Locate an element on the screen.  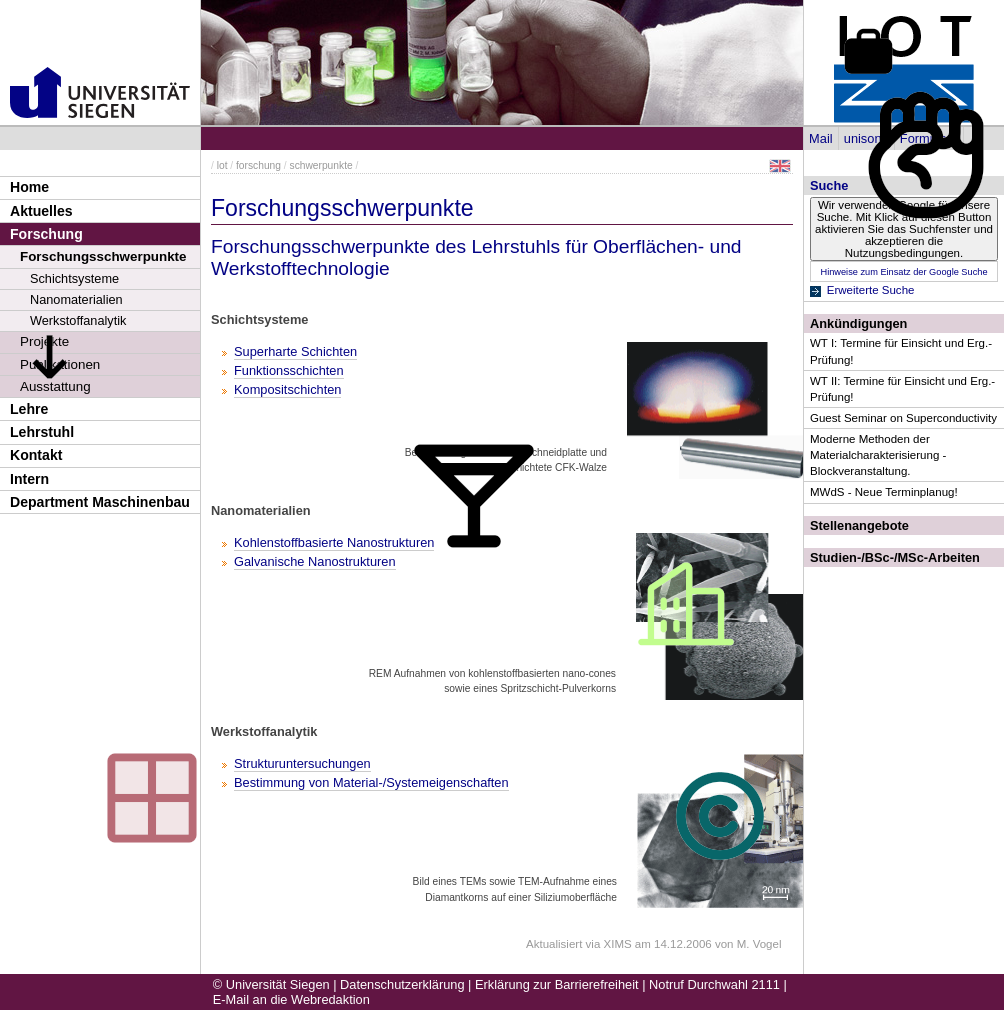
view bar or cocktail menu is located at coordinates (474, 496).